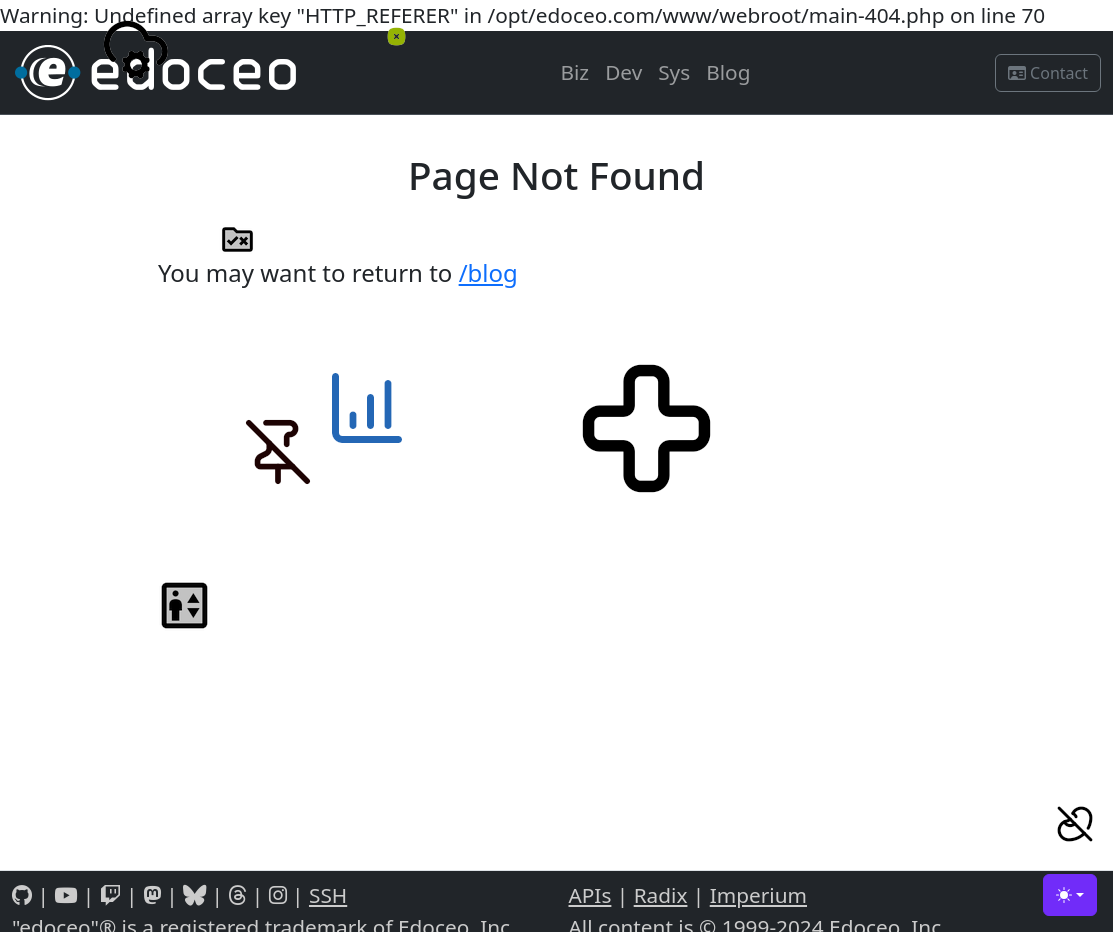 The image size is (1113, 932). I want to click on close or dismiss a modal window, so click(396, 36).